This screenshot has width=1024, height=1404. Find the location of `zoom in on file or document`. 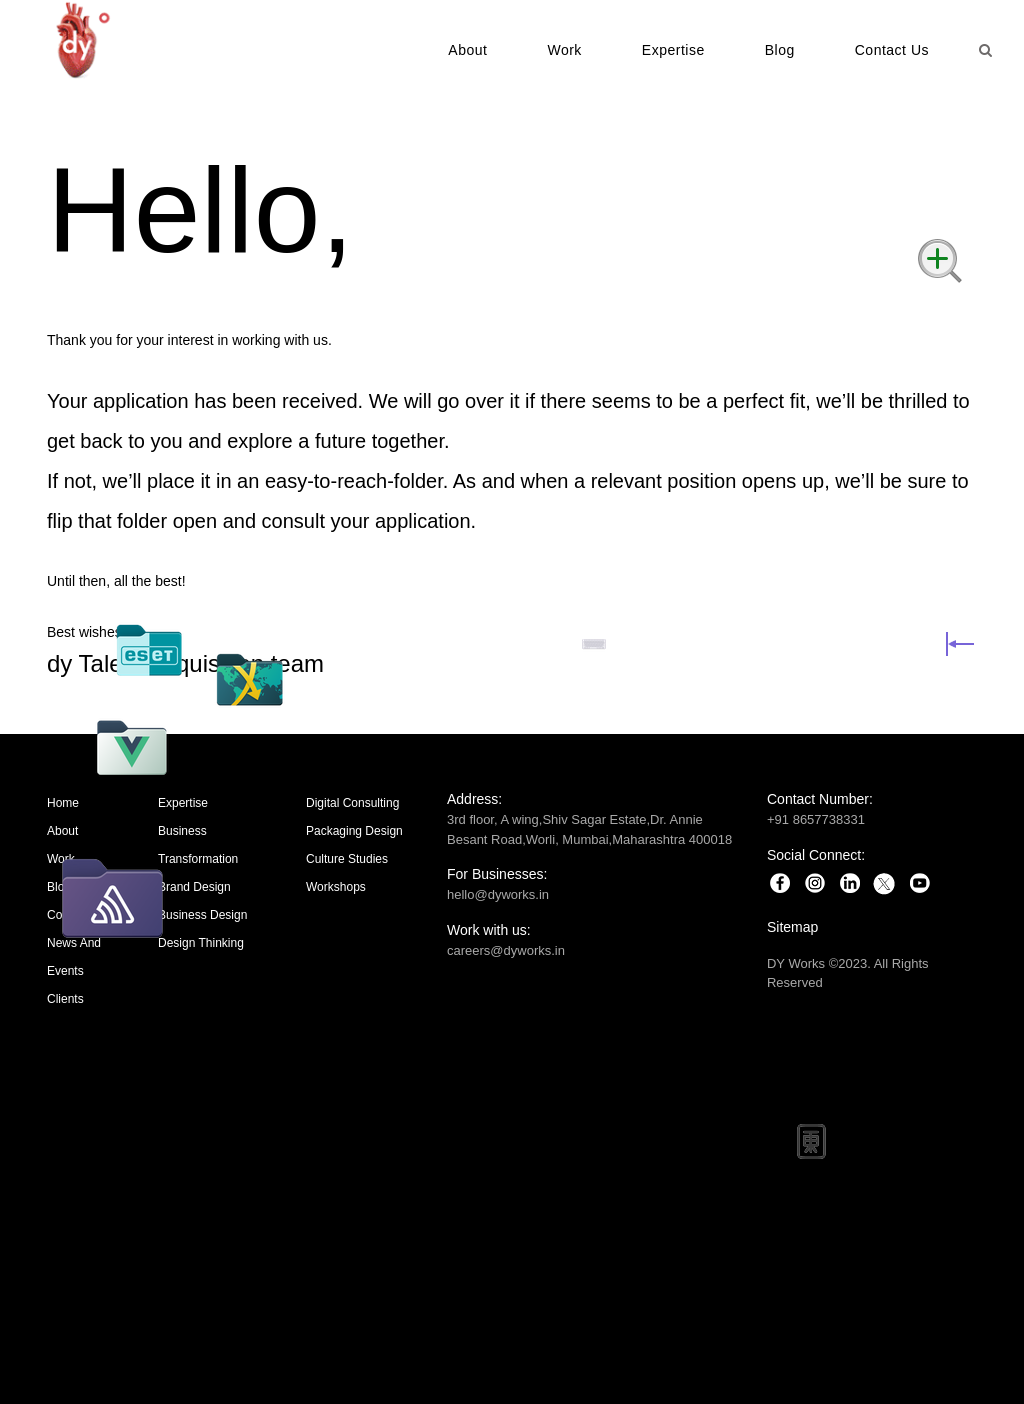

zoom in on file or document is located at coordinates (940, 261).